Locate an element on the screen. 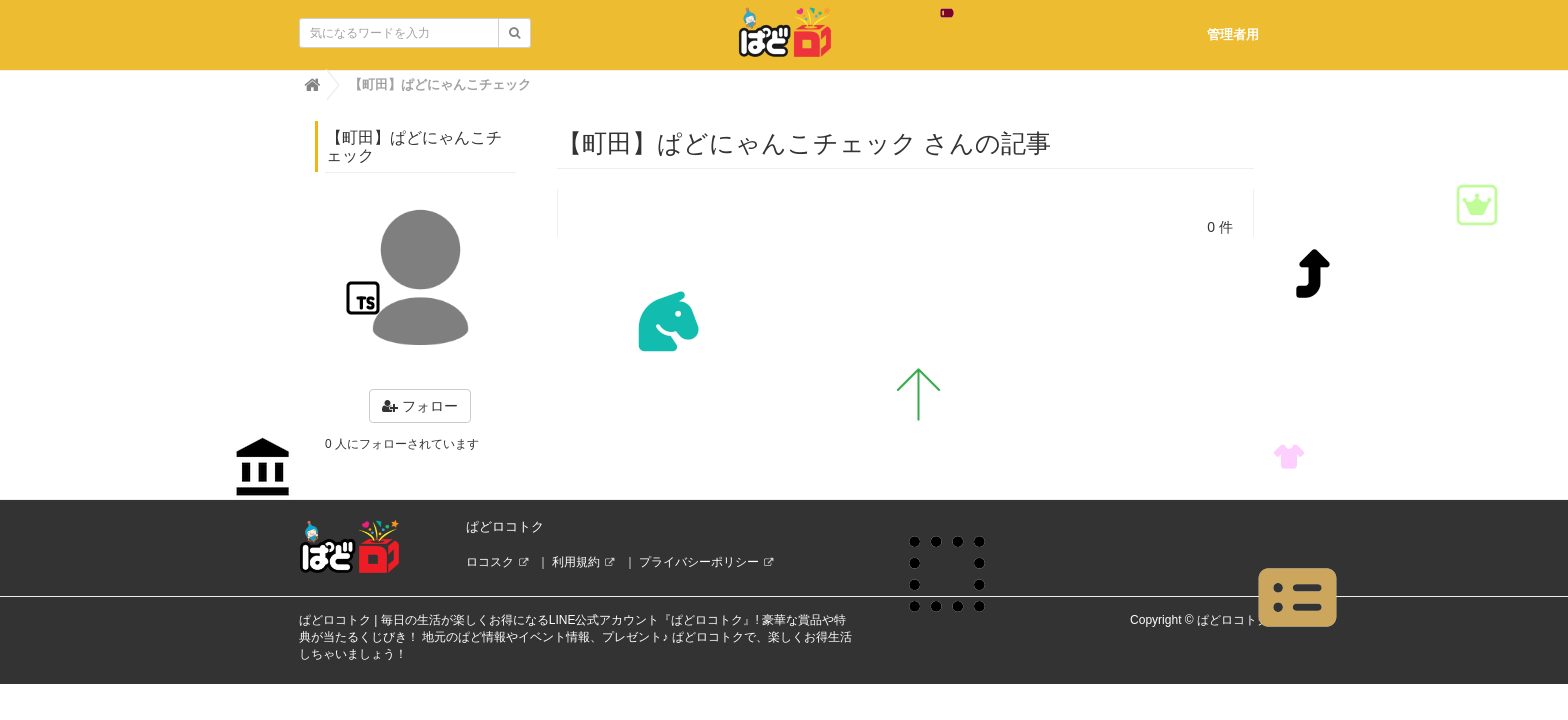 The height and width of the screenshot is (720, 1568). web awesome brand logo is located at coordinates (1477, 205).